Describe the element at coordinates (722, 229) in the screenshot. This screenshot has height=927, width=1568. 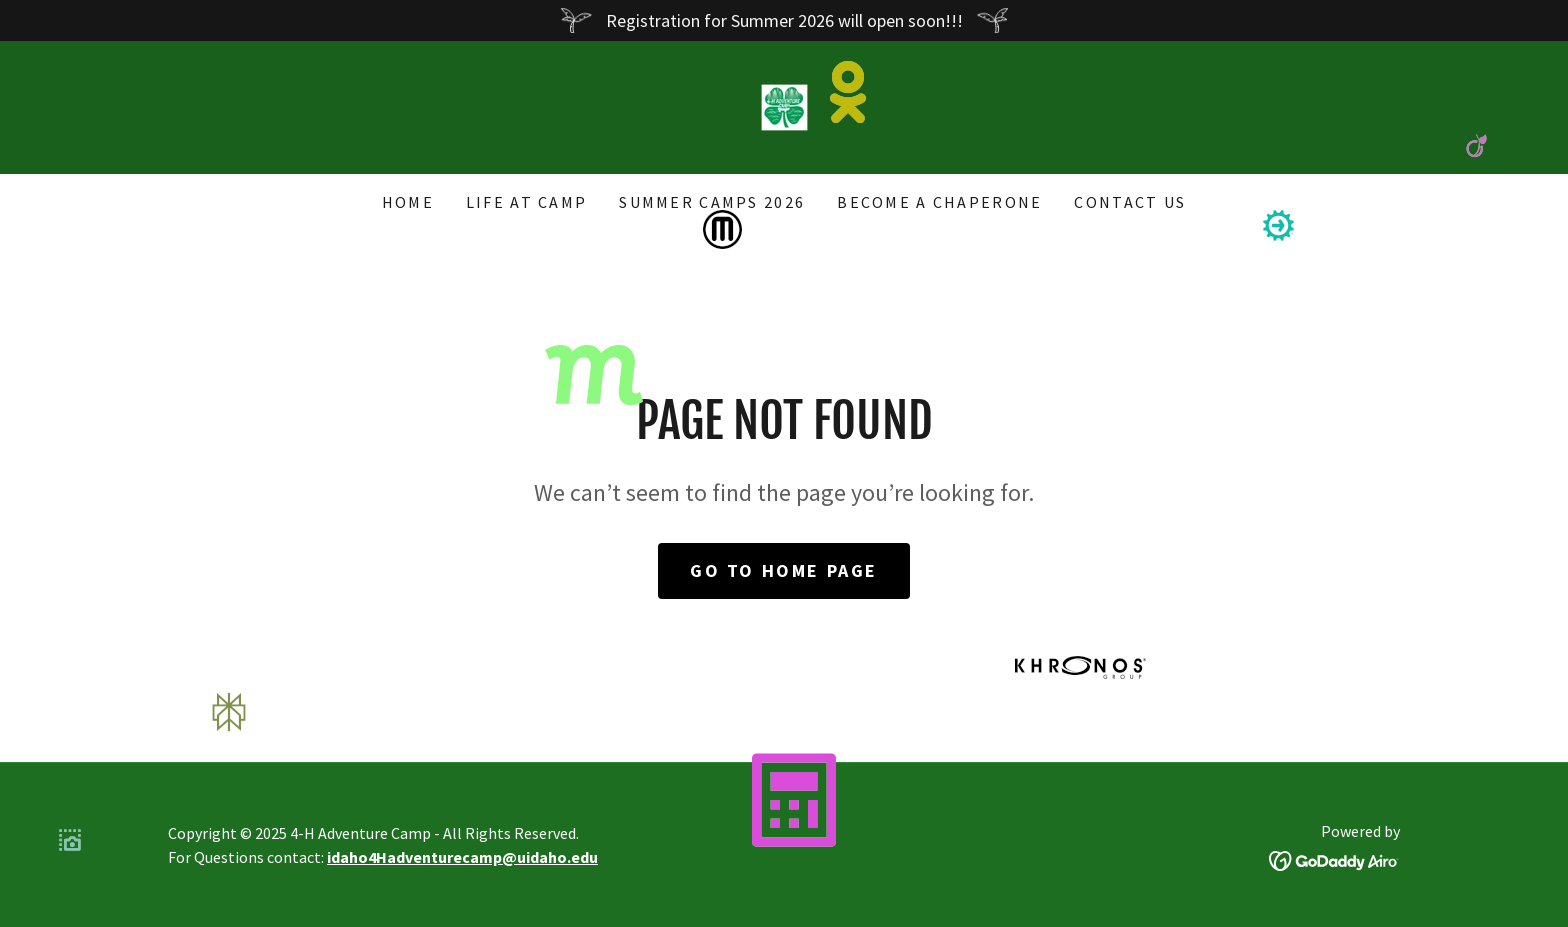
I see `makerbot logo` at that location.